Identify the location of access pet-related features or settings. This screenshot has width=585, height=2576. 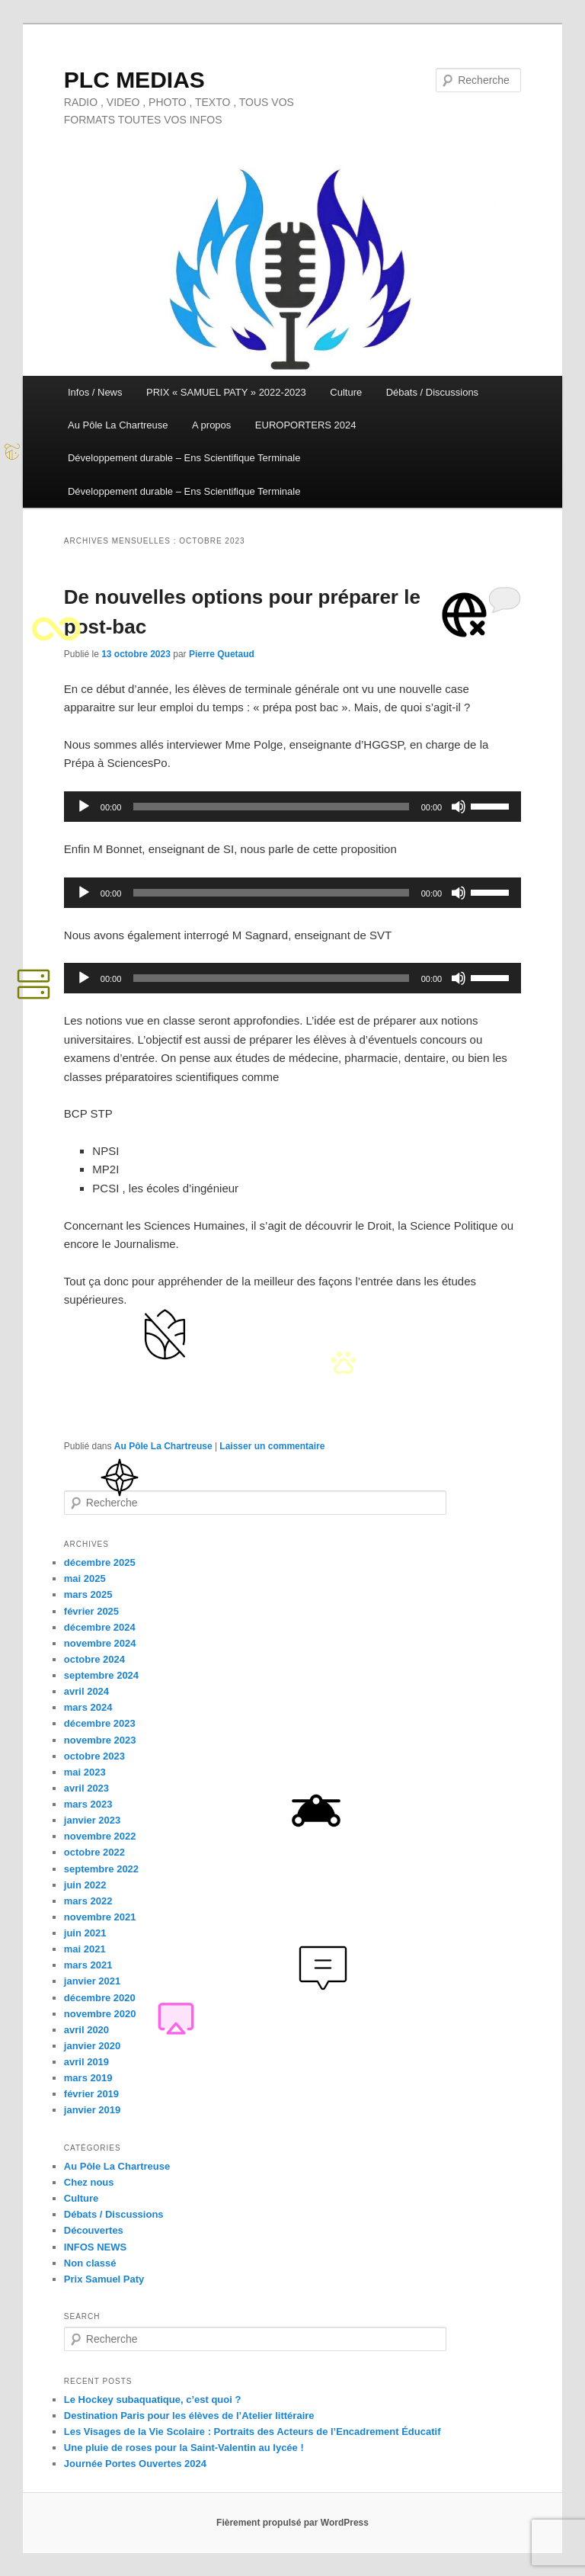
(344, 1362).